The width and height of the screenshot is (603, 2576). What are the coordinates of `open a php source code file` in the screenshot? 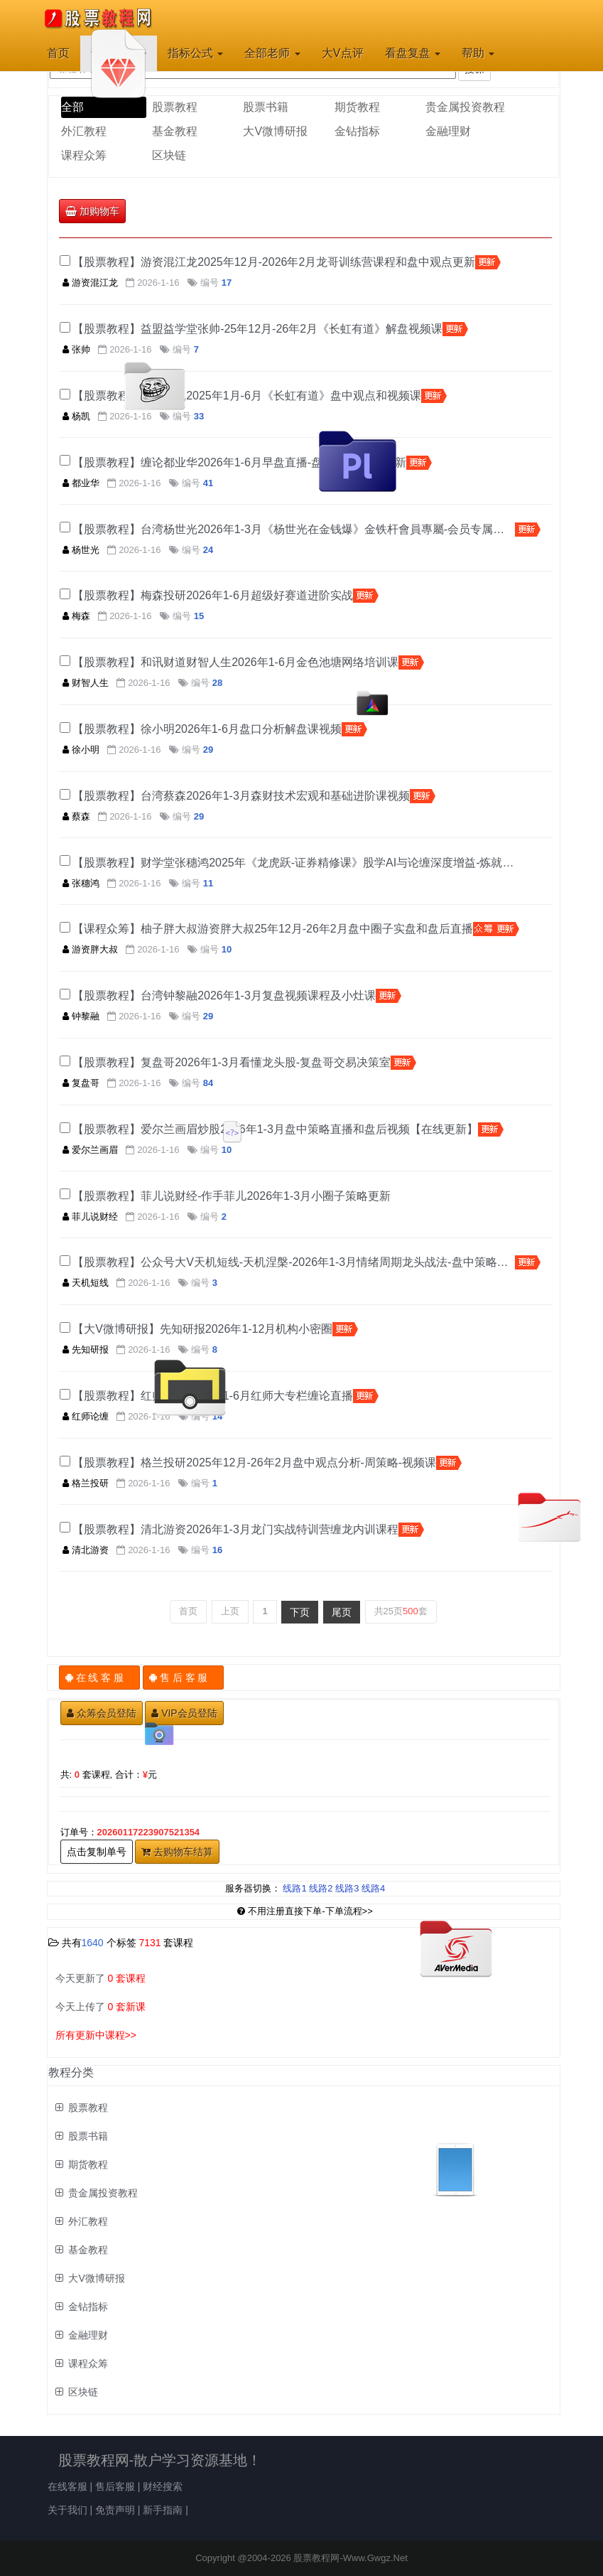 It's located at (232, 1132).